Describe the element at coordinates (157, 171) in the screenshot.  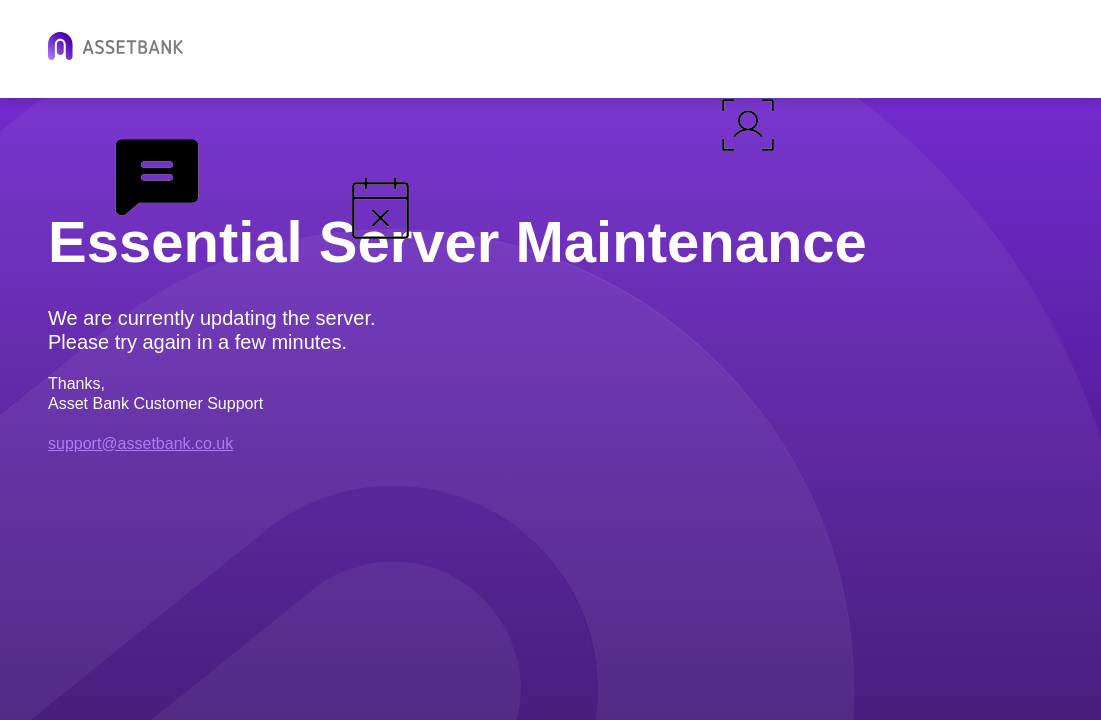
I see `open chat or messaging` at that location.